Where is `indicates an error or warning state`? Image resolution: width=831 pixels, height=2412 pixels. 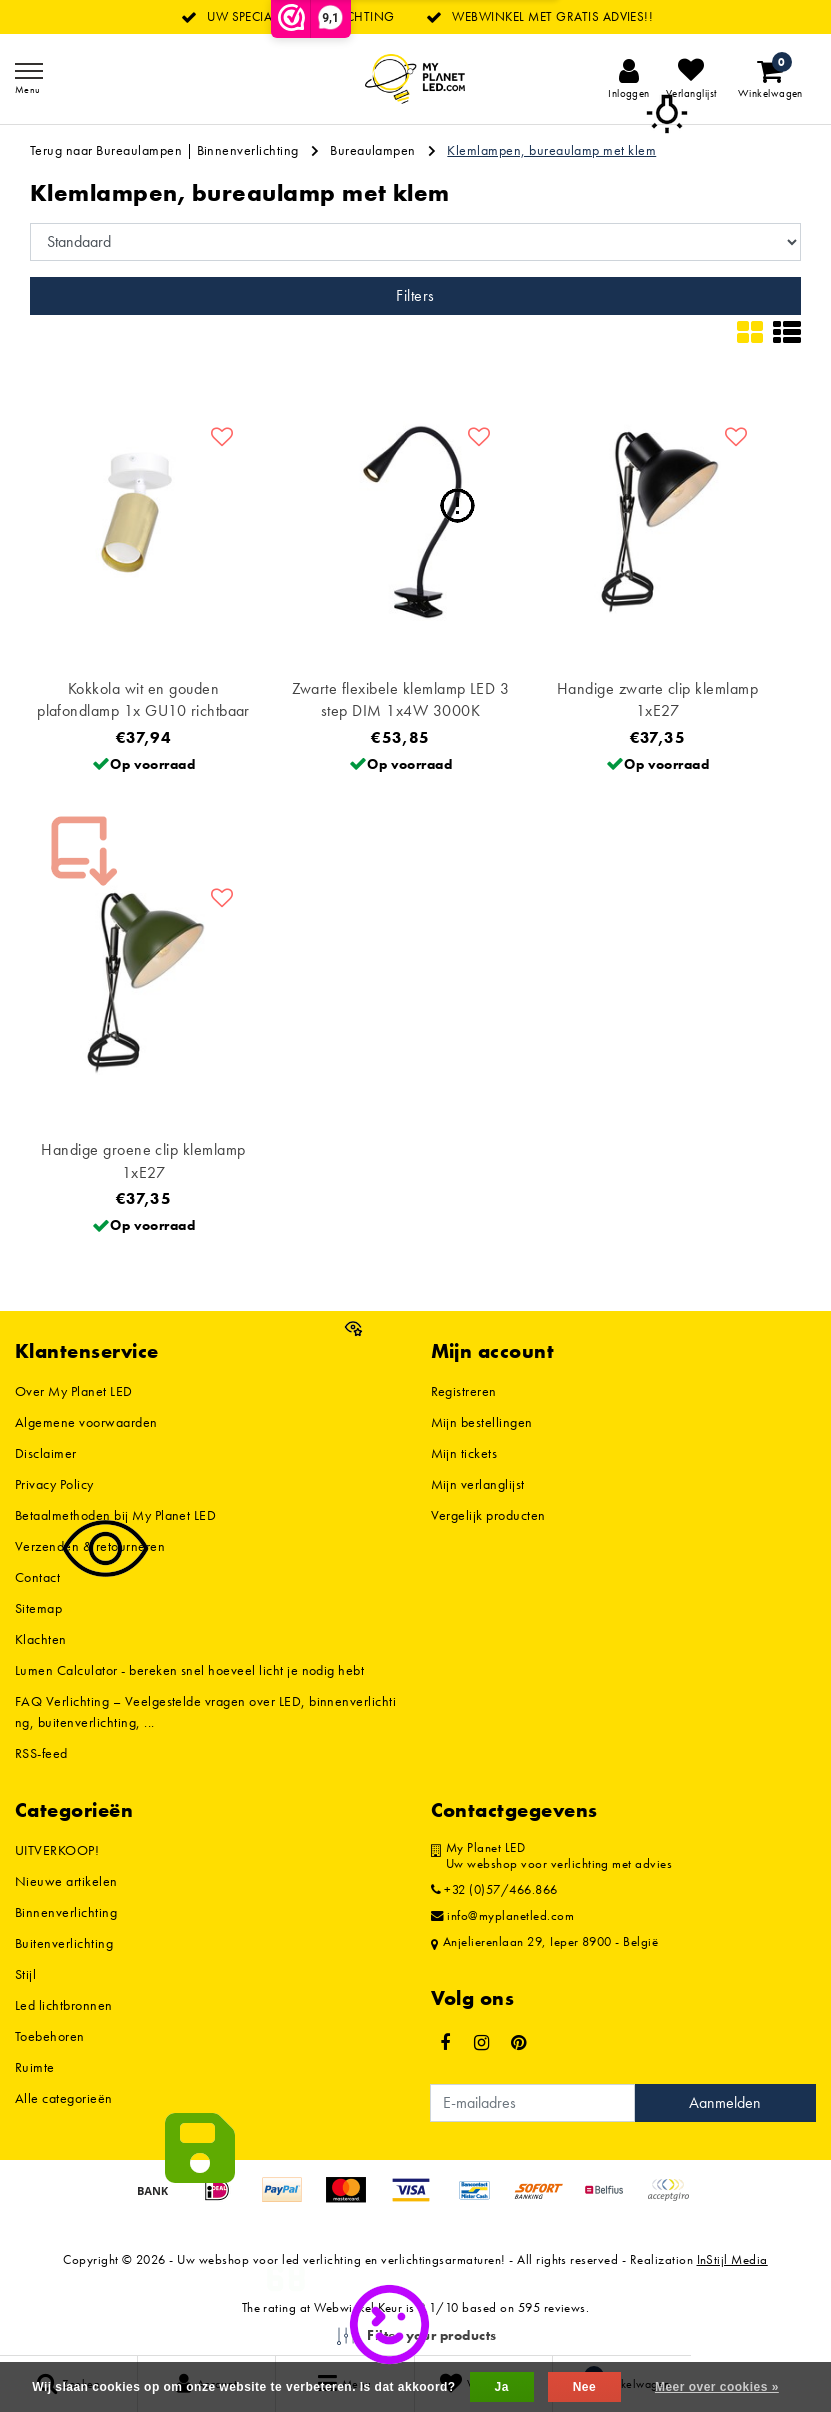
indicates an error or warning state is located at coordinates (457, 505).